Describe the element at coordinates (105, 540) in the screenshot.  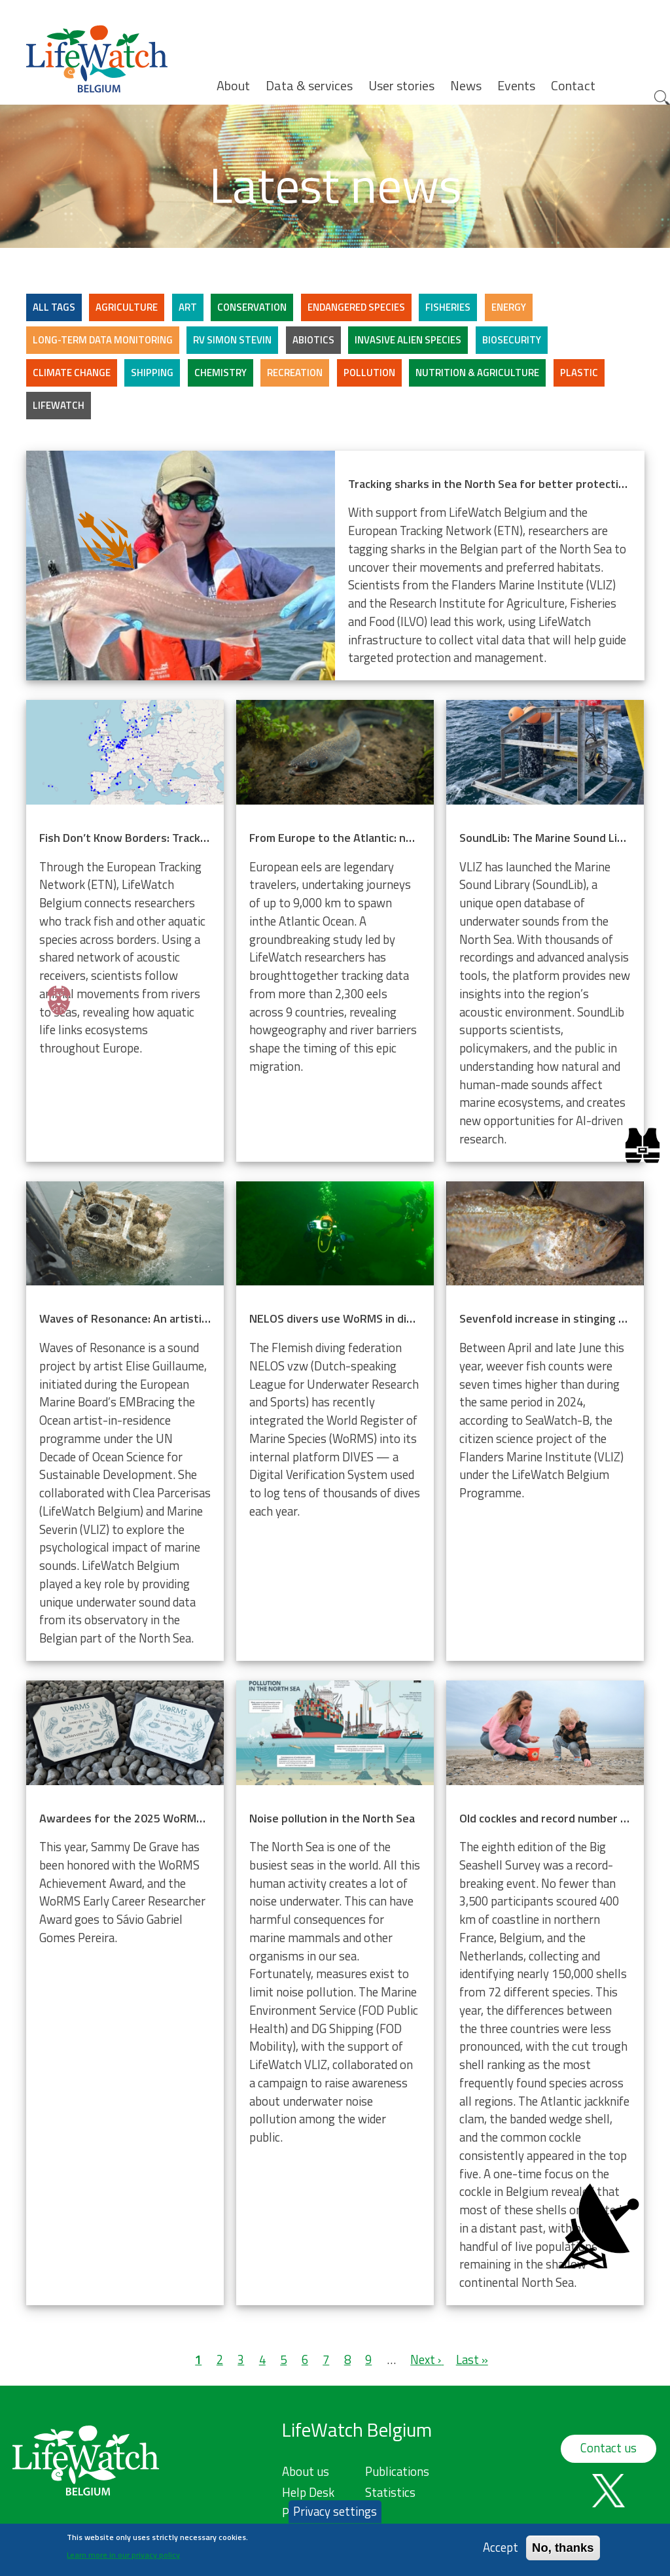
I see `indicates a power attack or special ability in a game` at that location.